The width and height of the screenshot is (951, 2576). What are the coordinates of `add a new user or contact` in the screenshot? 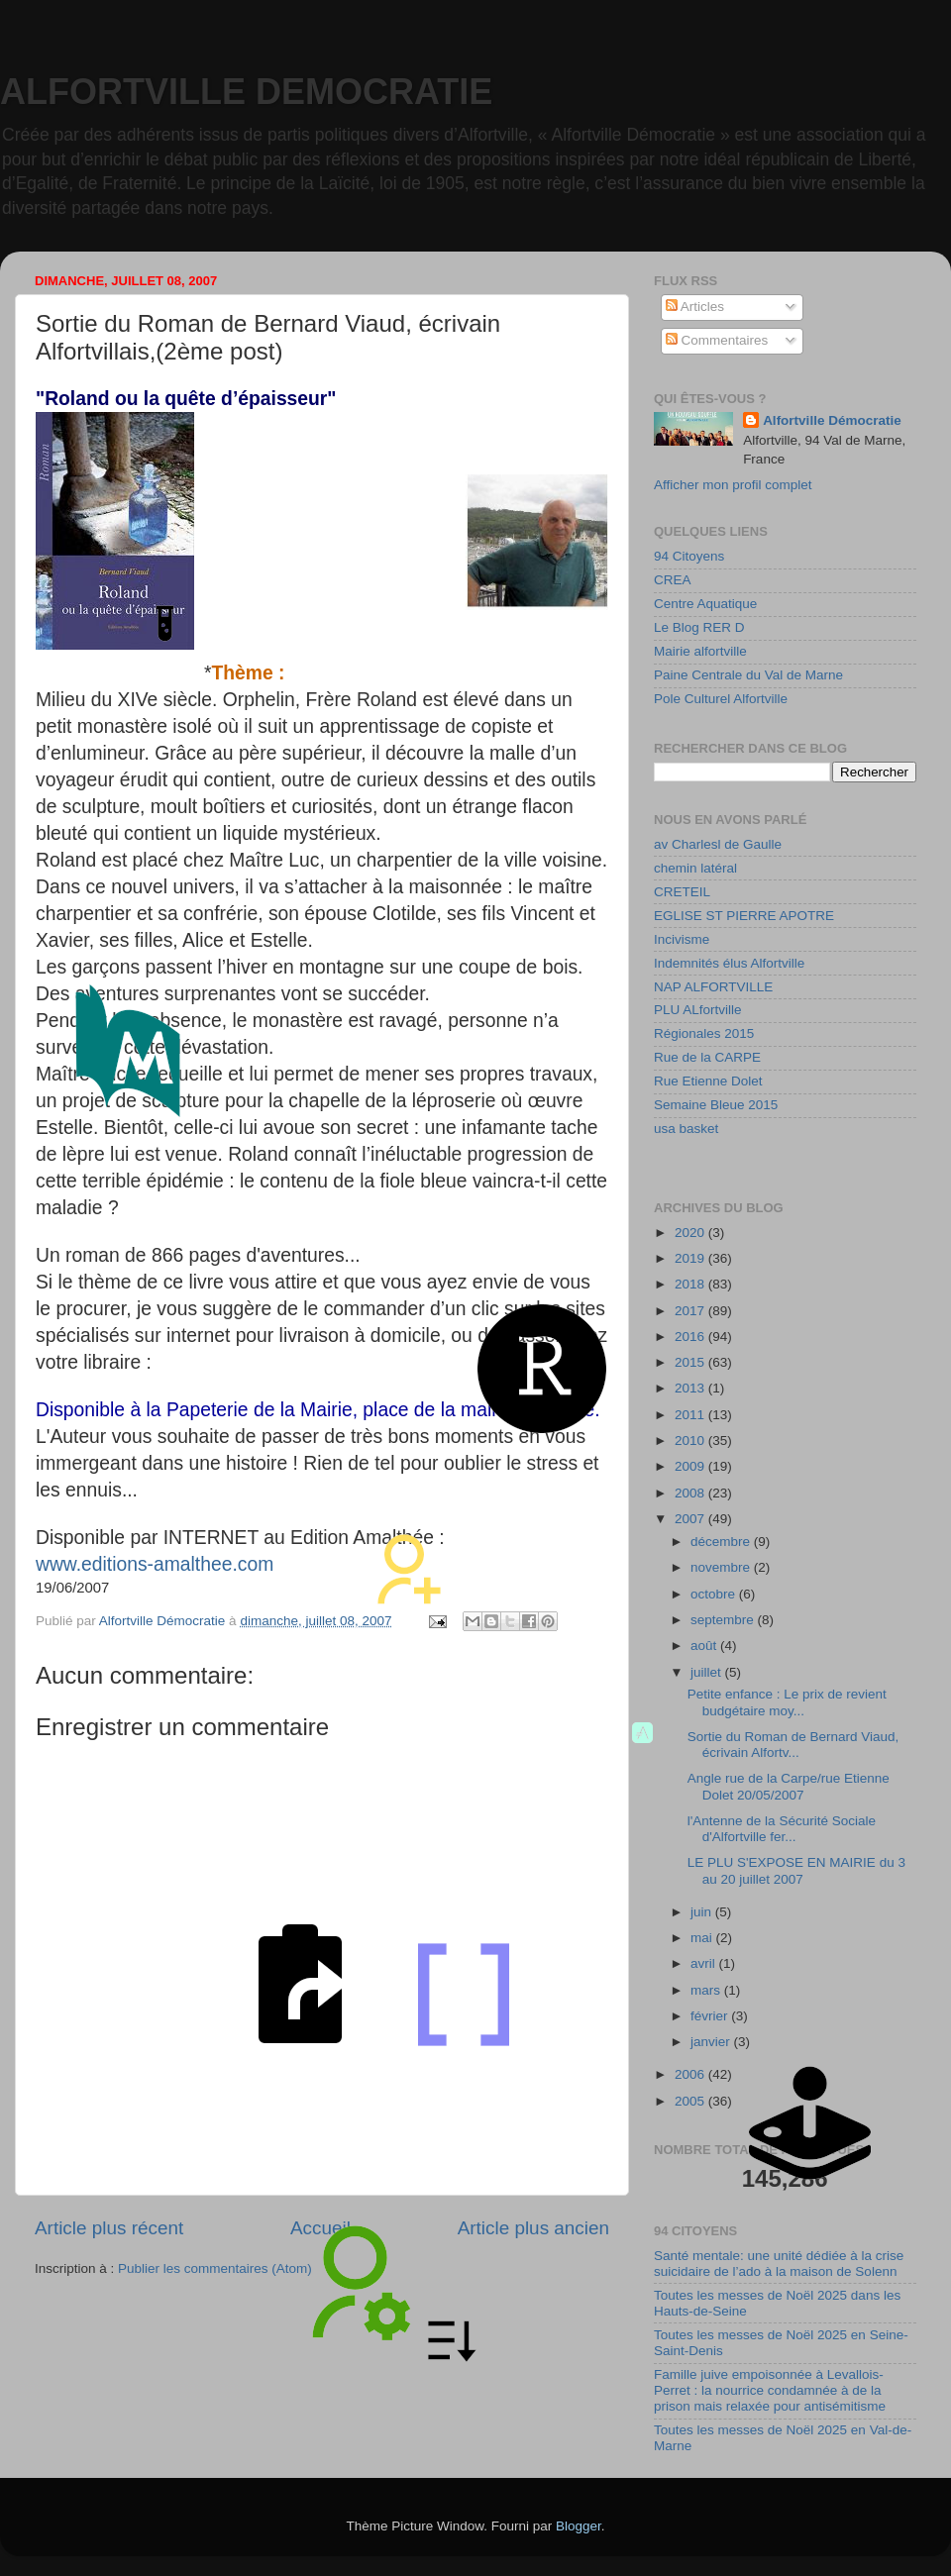 It's located at (404, 1571).